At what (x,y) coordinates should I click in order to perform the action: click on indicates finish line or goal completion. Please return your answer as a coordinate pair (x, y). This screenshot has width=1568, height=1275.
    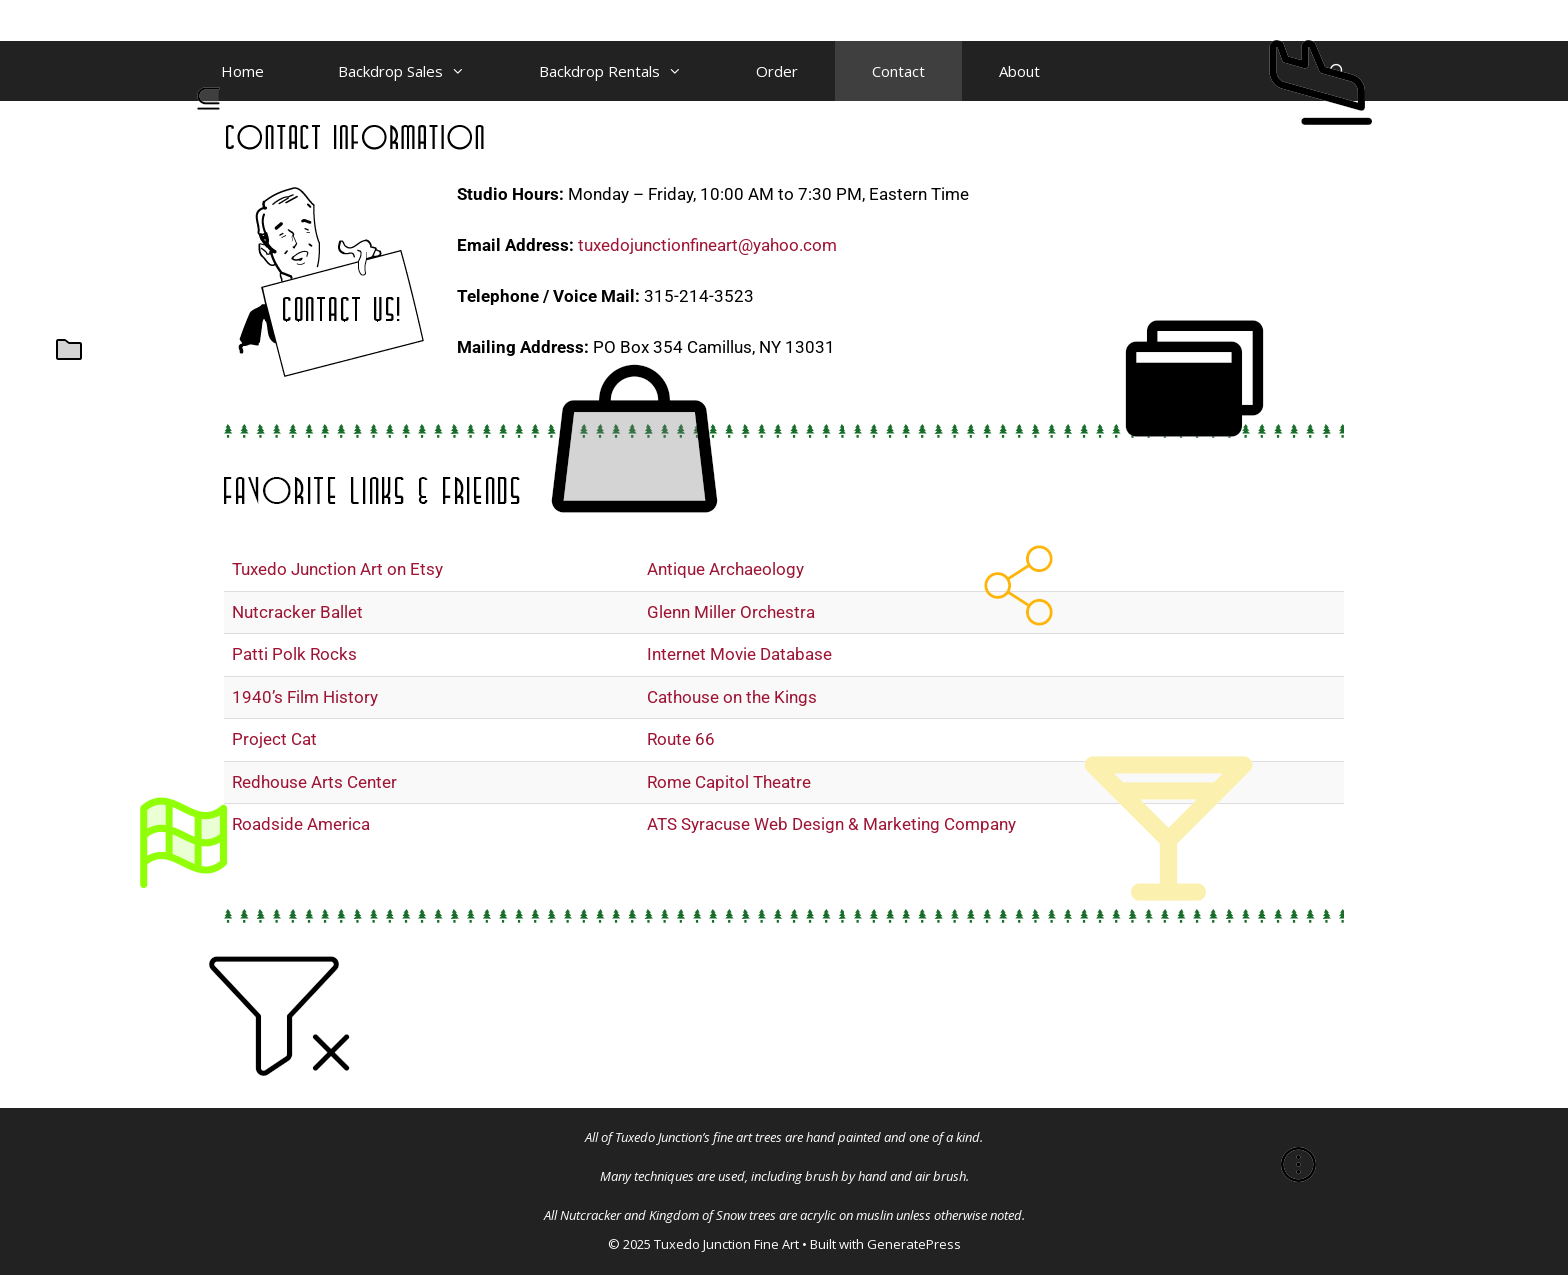
    Looking at the image, I should click on (180, 841).